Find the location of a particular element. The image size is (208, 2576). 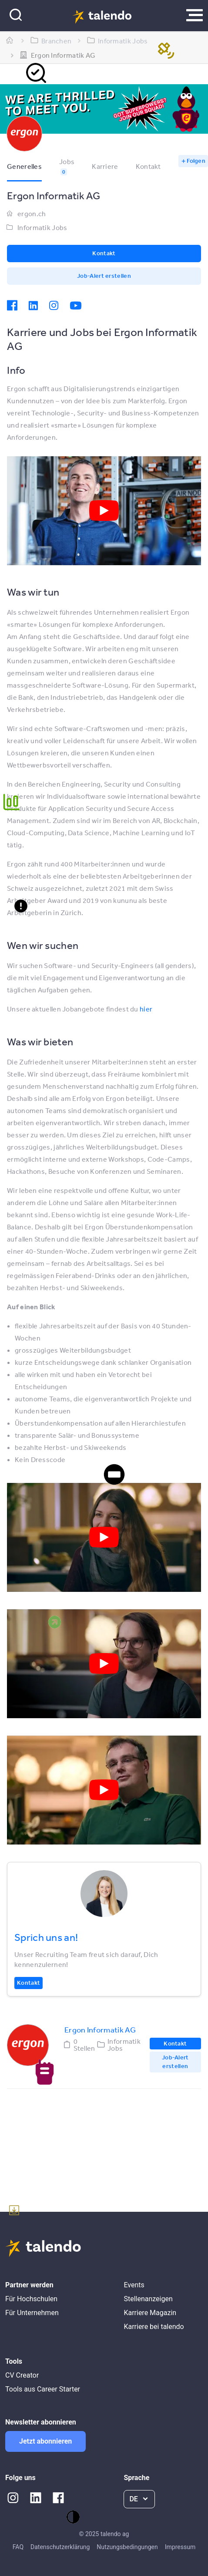

code scan completed successfully is located at coordinates (36, 73).